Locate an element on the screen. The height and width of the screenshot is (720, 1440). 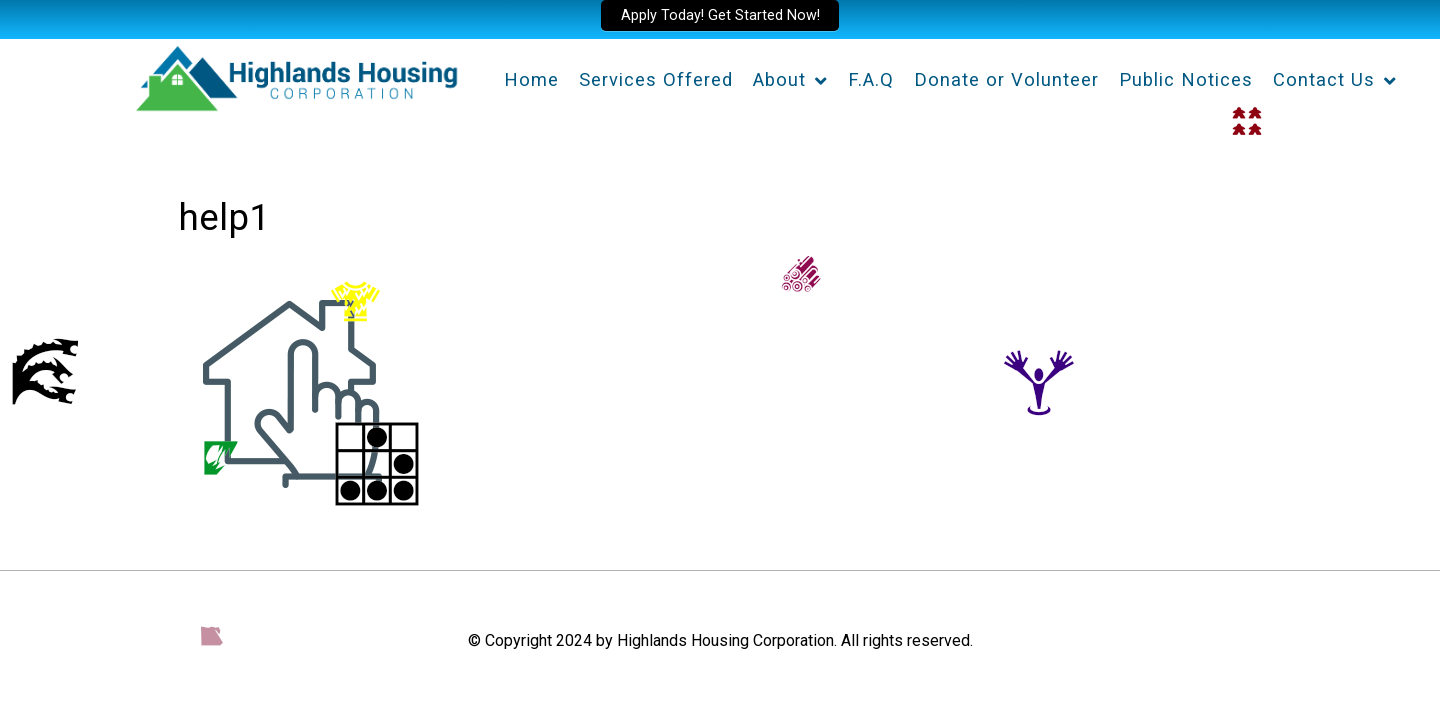
wood resource inventory in a crafting game is located at coordinates (801, 273).